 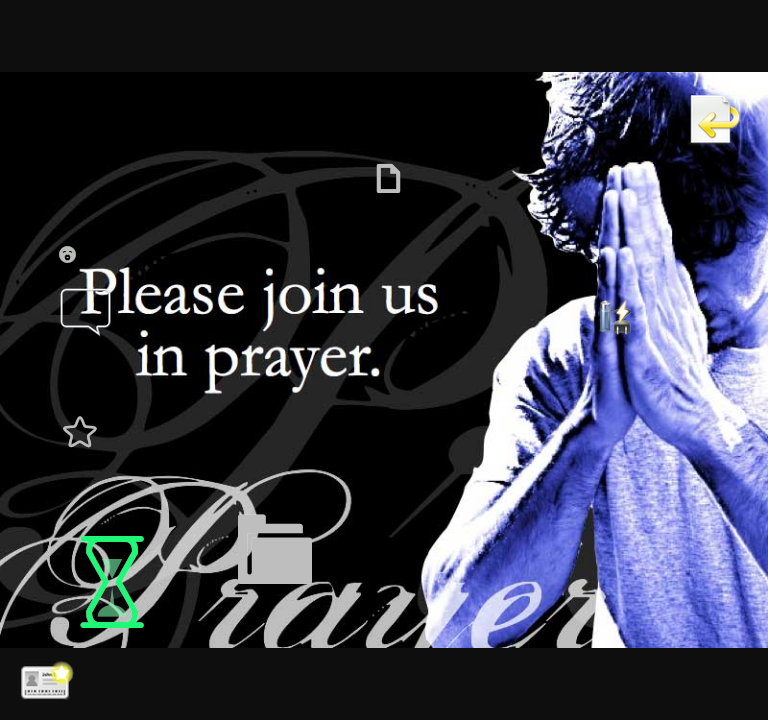 What do you see at coordinates (67, 254) in the screenshot?
I see `send a kiss or affectionate reaction` at bounding box center [67, 254].